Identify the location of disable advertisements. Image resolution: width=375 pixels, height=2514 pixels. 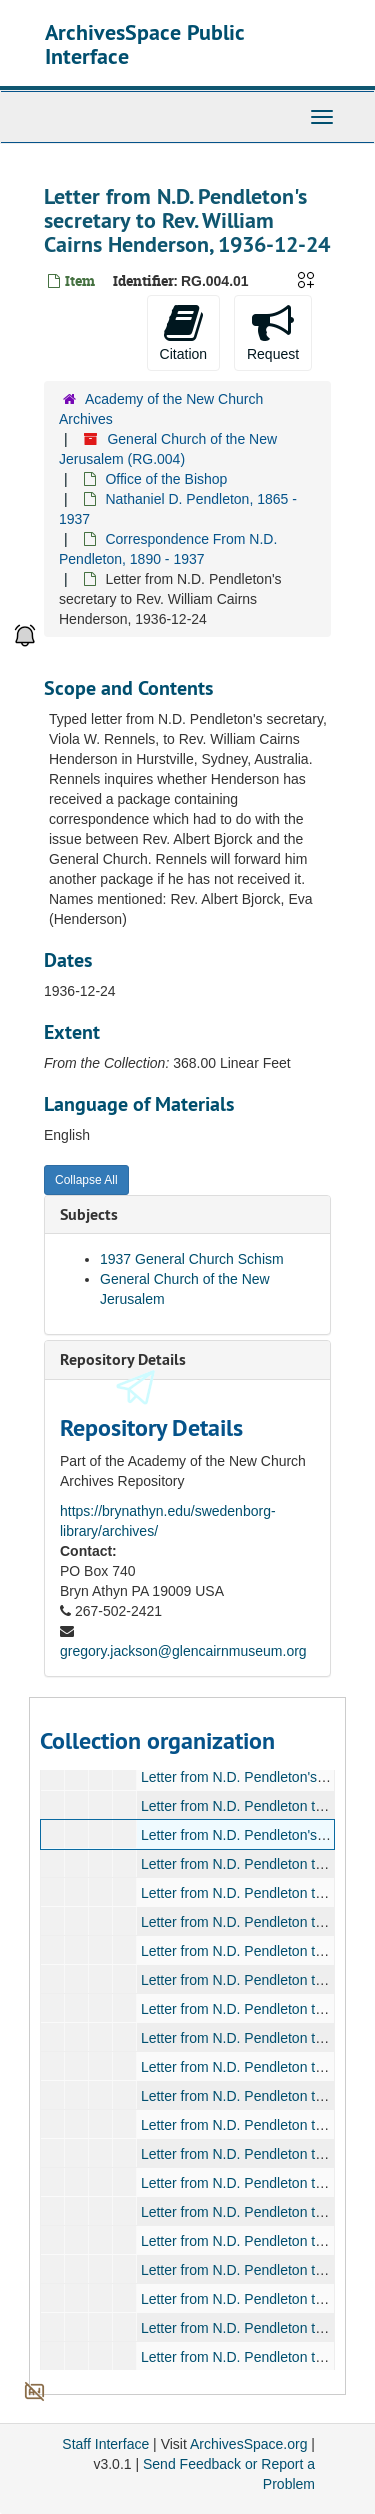
(34, 2391).